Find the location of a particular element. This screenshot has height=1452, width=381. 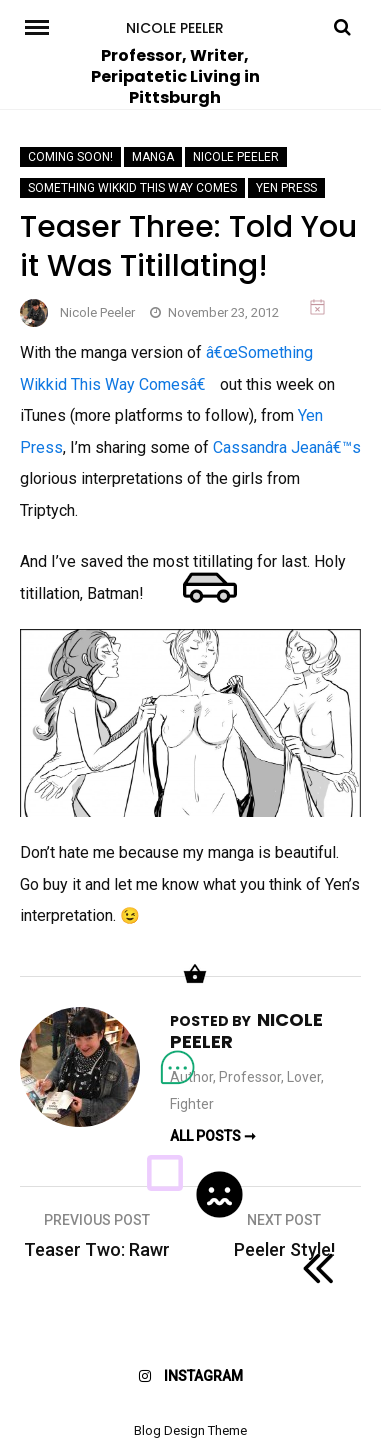

indicates a nervous or anxious status is located at coordinates (219, 1194).